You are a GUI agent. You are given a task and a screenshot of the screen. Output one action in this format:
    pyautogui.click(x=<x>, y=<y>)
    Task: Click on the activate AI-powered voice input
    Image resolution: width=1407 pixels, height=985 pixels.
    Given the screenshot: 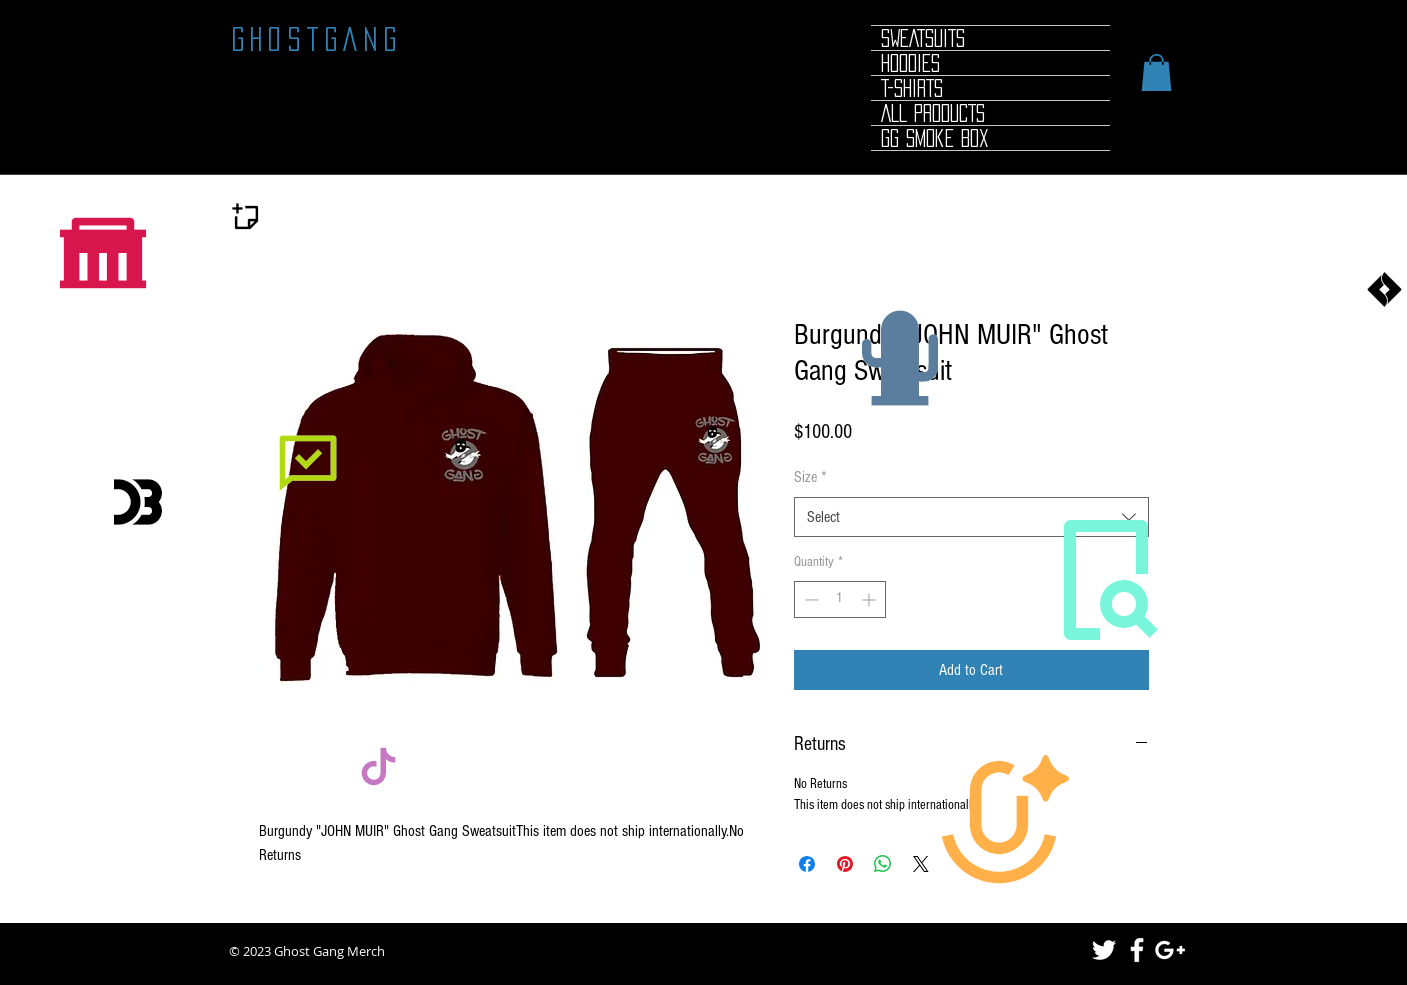 What is the action you would take?
    pyautogui.click(x=999, y=825)
    